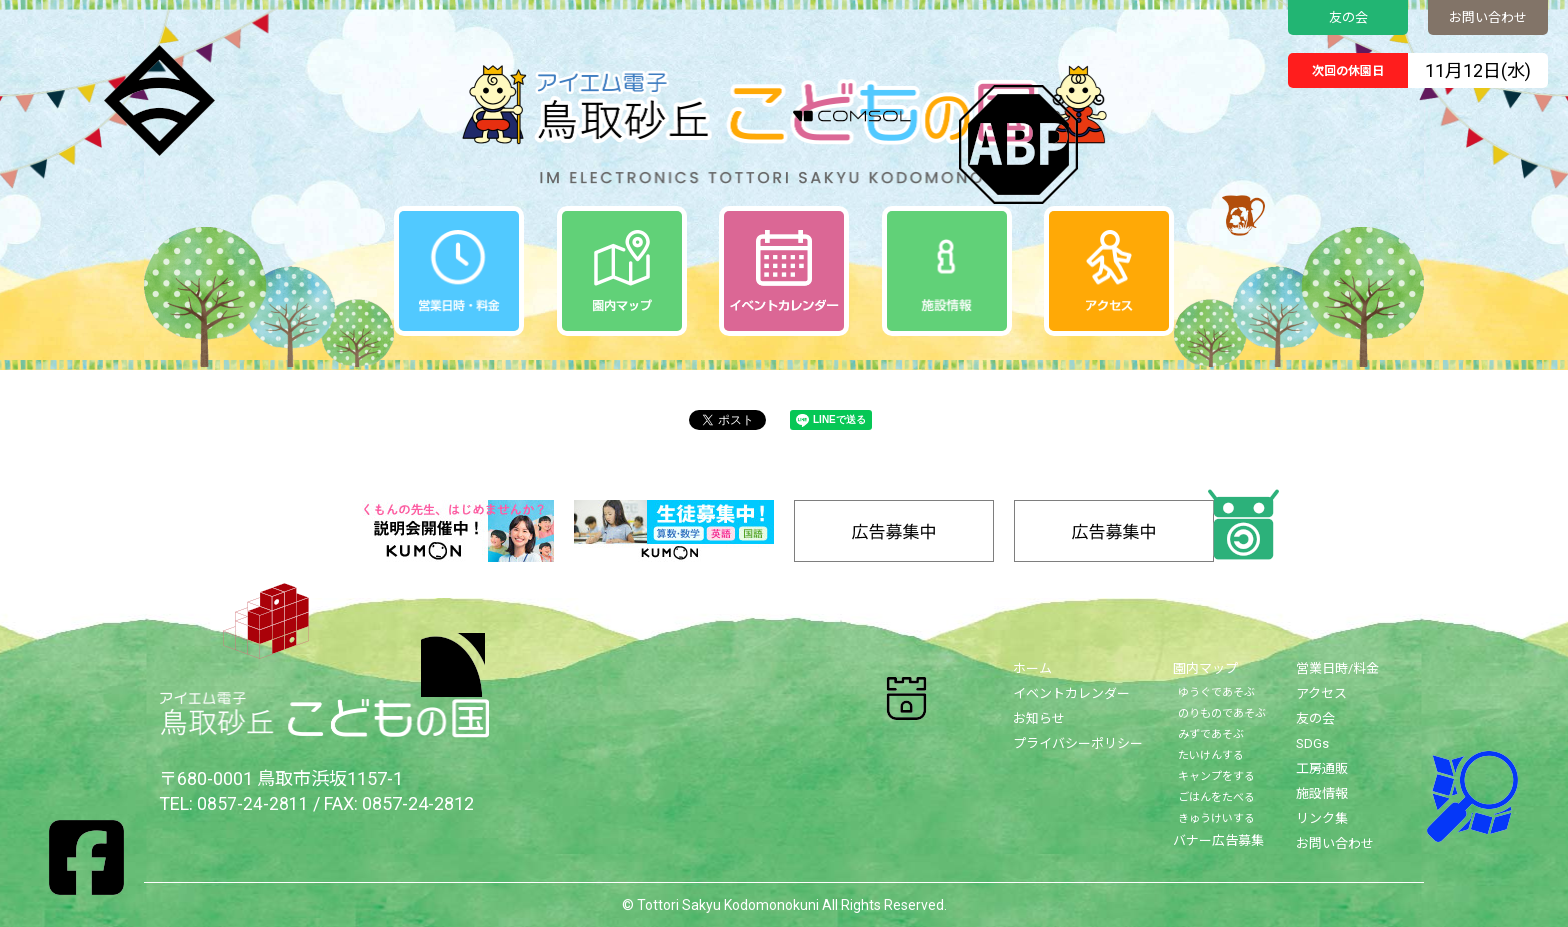 The image size is (1568, 927). I want to click on open the F-Droid app store, so click(1243, 524).